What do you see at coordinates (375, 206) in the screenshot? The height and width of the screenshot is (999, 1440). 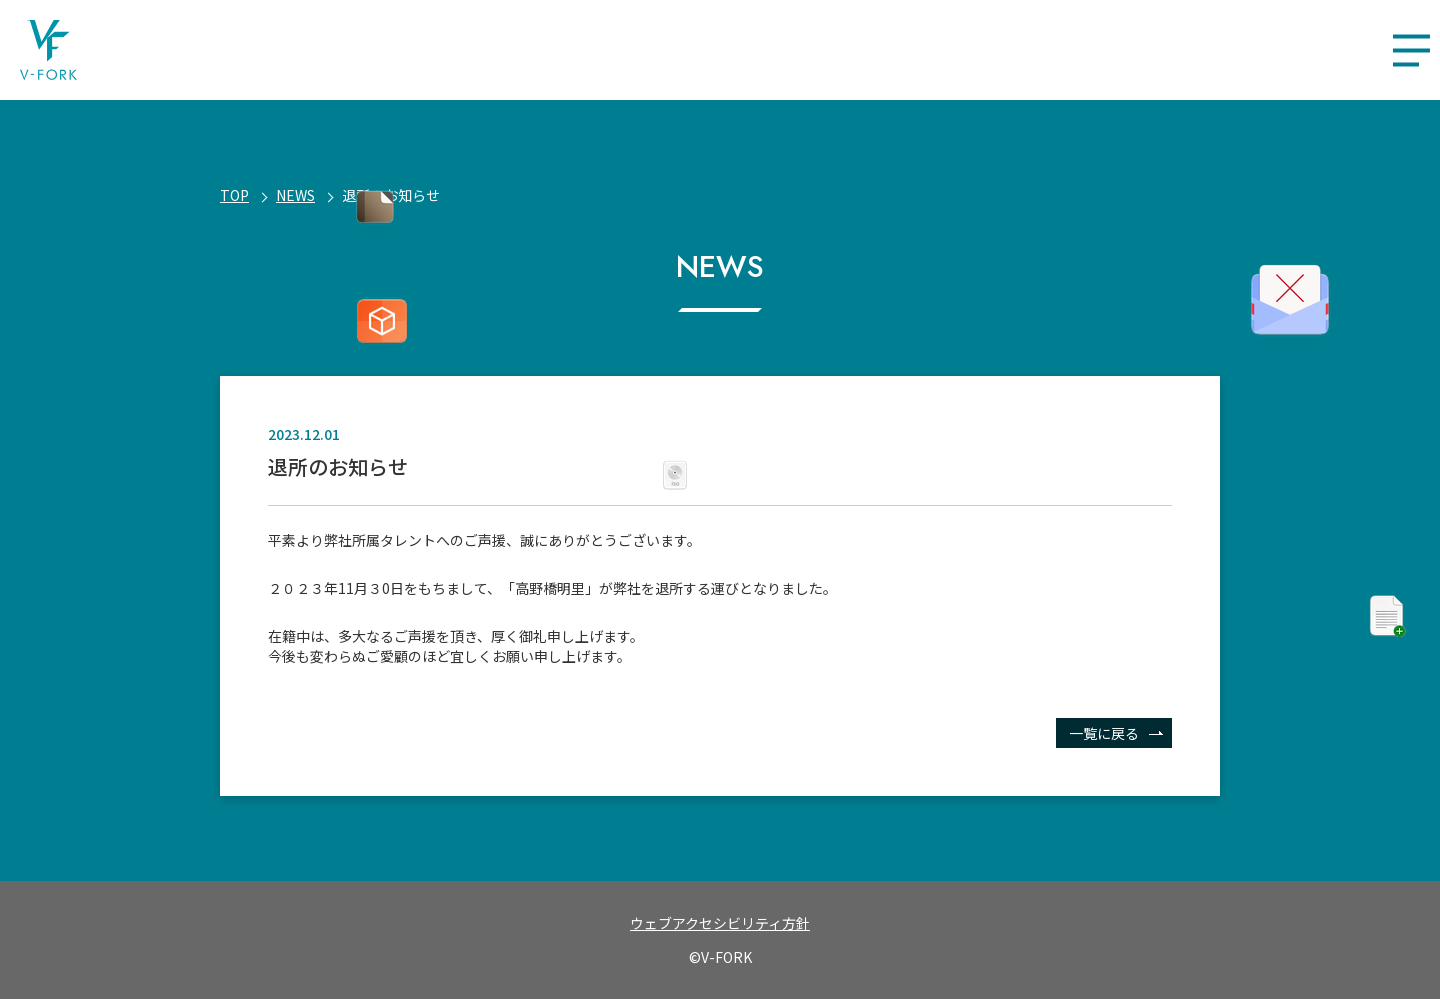 I see `change desktop wallpaper settings` at bounding box center [375, 206].